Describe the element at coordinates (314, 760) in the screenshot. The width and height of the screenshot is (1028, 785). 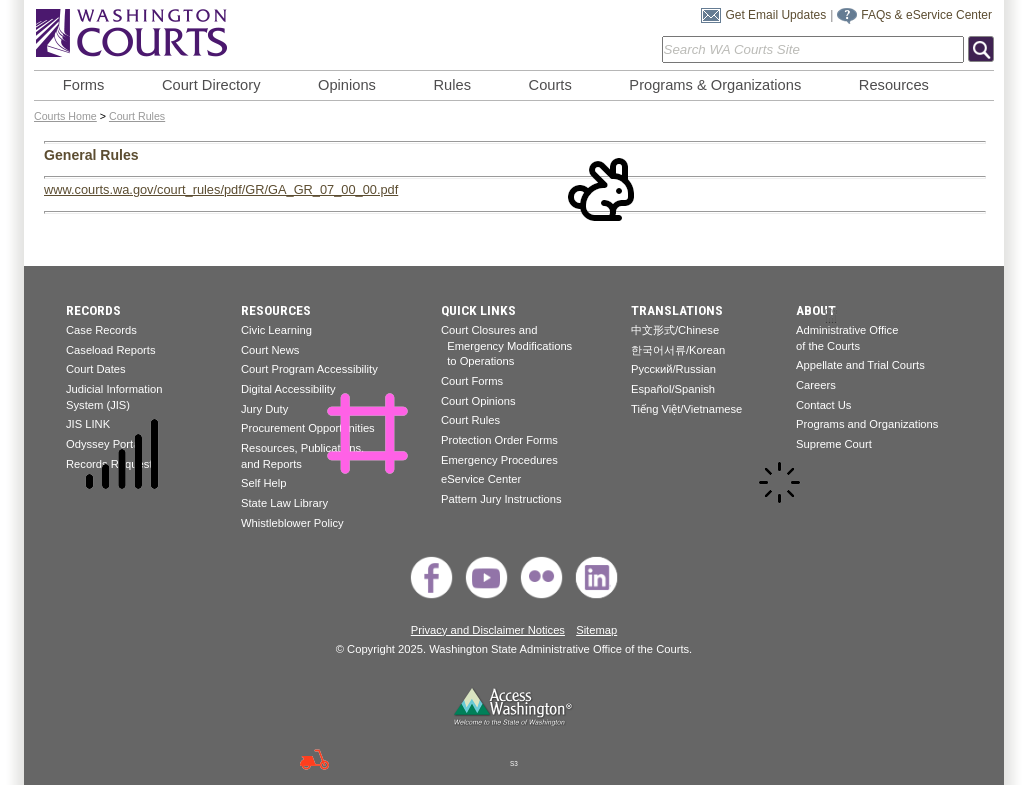
I see `select moped or scooter delivery` at that location.